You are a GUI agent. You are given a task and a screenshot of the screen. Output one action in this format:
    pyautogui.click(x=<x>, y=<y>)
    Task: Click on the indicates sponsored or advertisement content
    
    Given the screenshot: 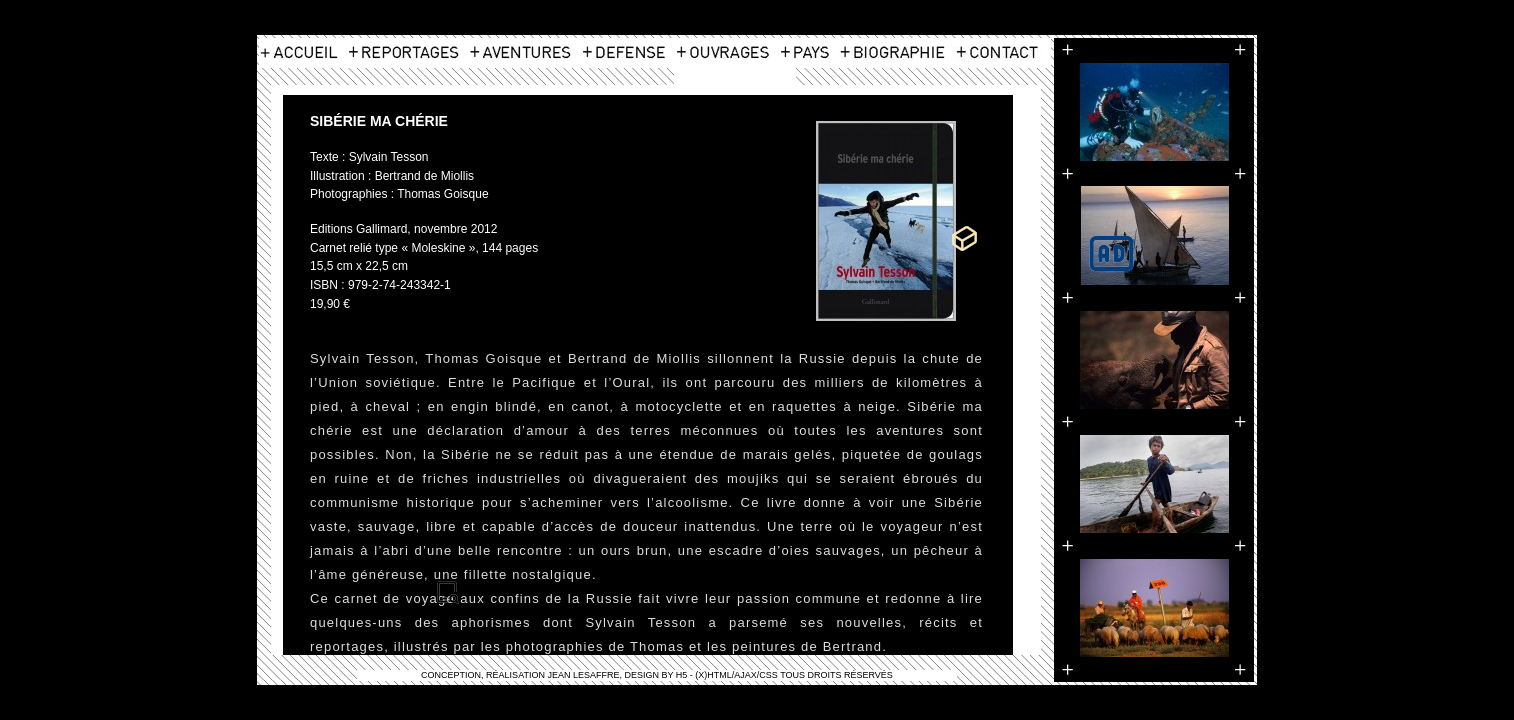 What is the action you would take?
    pyautogui.click(x=1111, y=253)
    